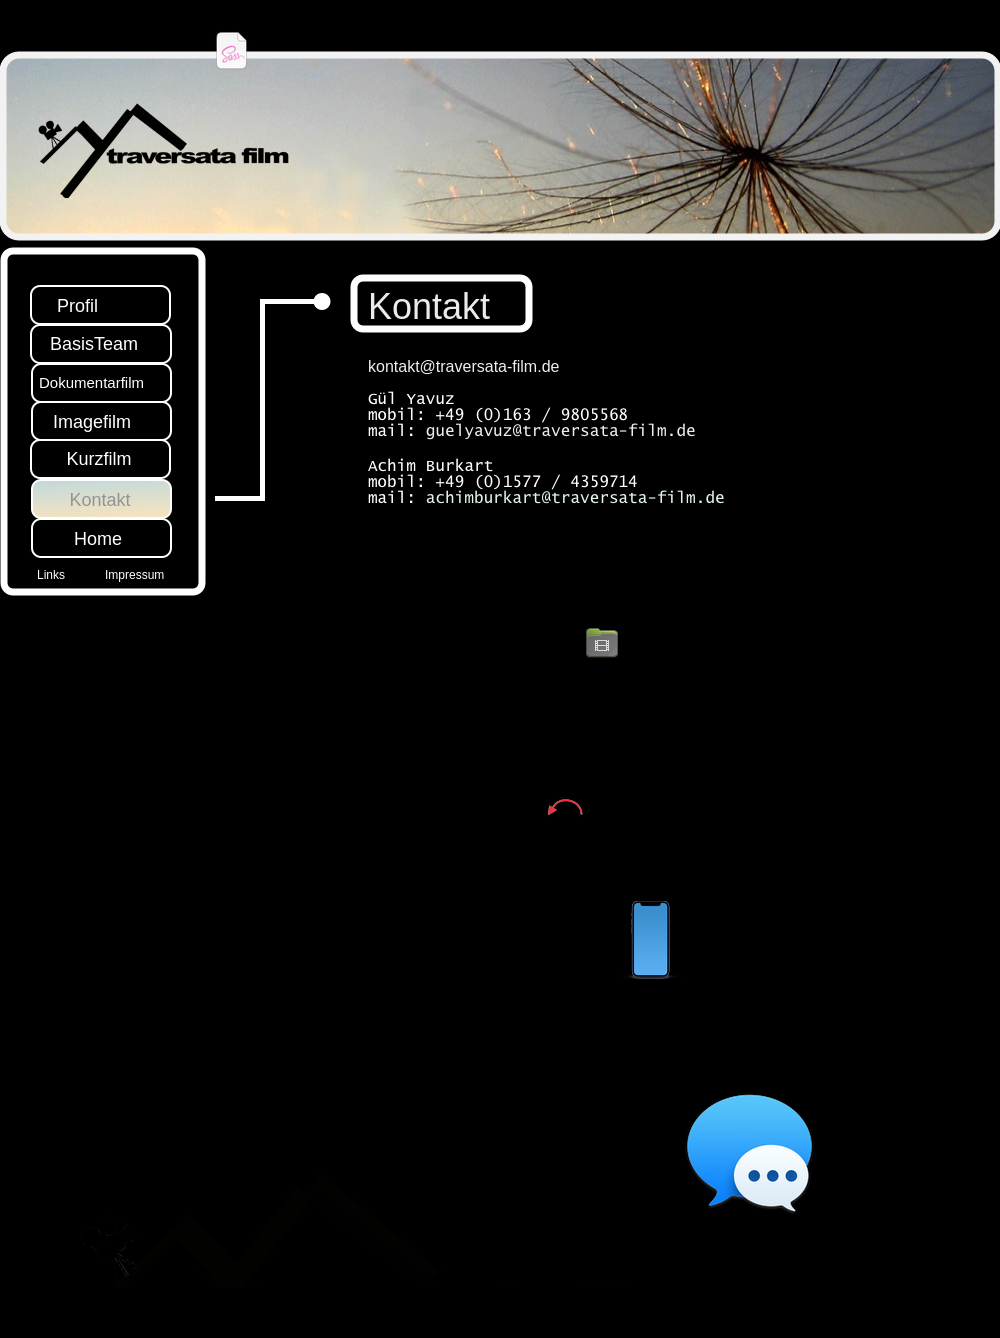 The width and height of the screenshot is (1000, 1338). What do you see at coordinates (650, 940) in the screenshot?
I see `iPhone 12 mini device icon` at bounding box center [650, 940].